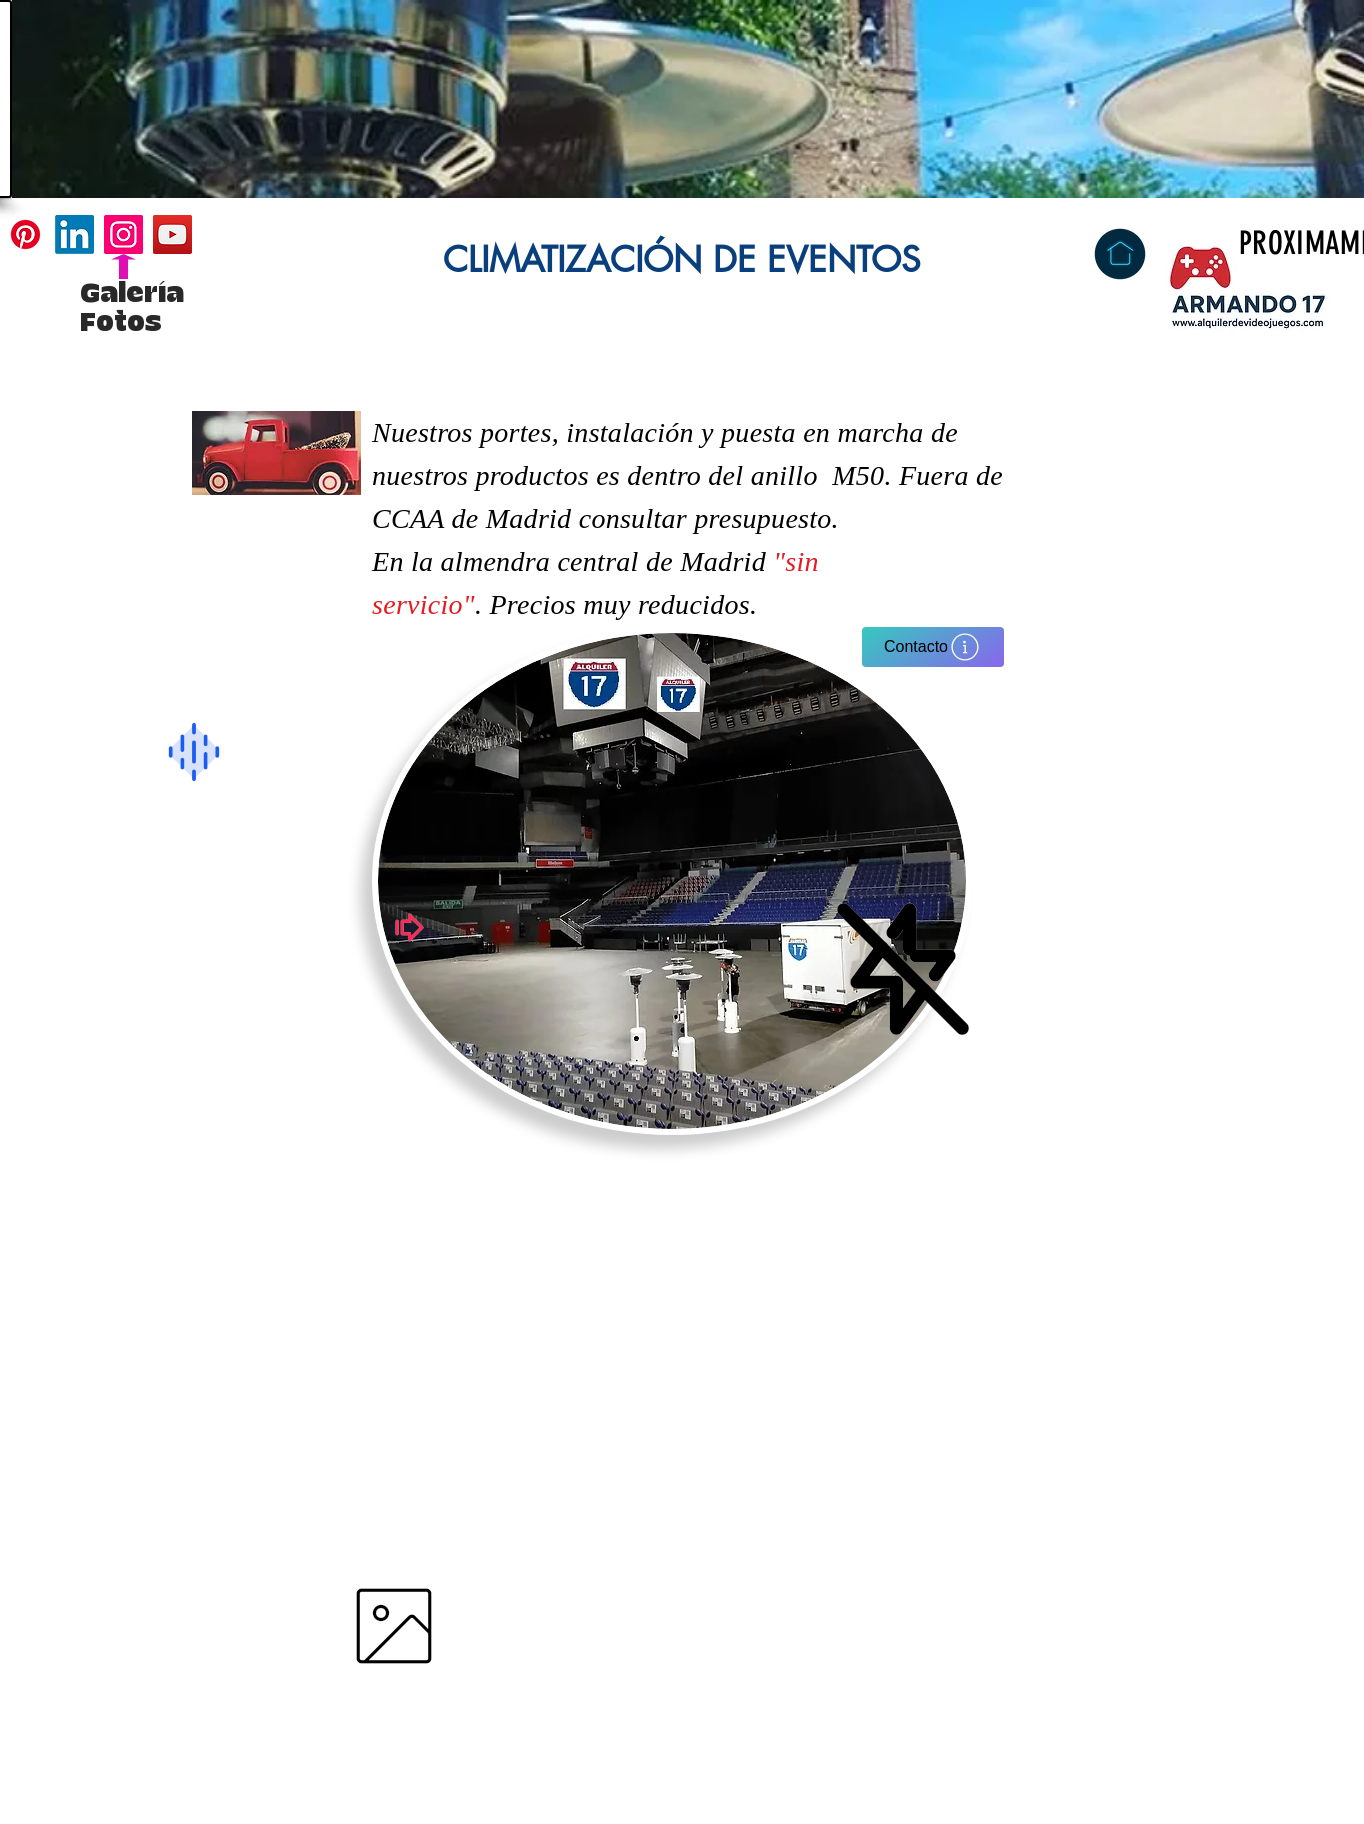 This screenshot has width=1364, height=1824. I want to click on open google podcasts app, so click(194, 752).